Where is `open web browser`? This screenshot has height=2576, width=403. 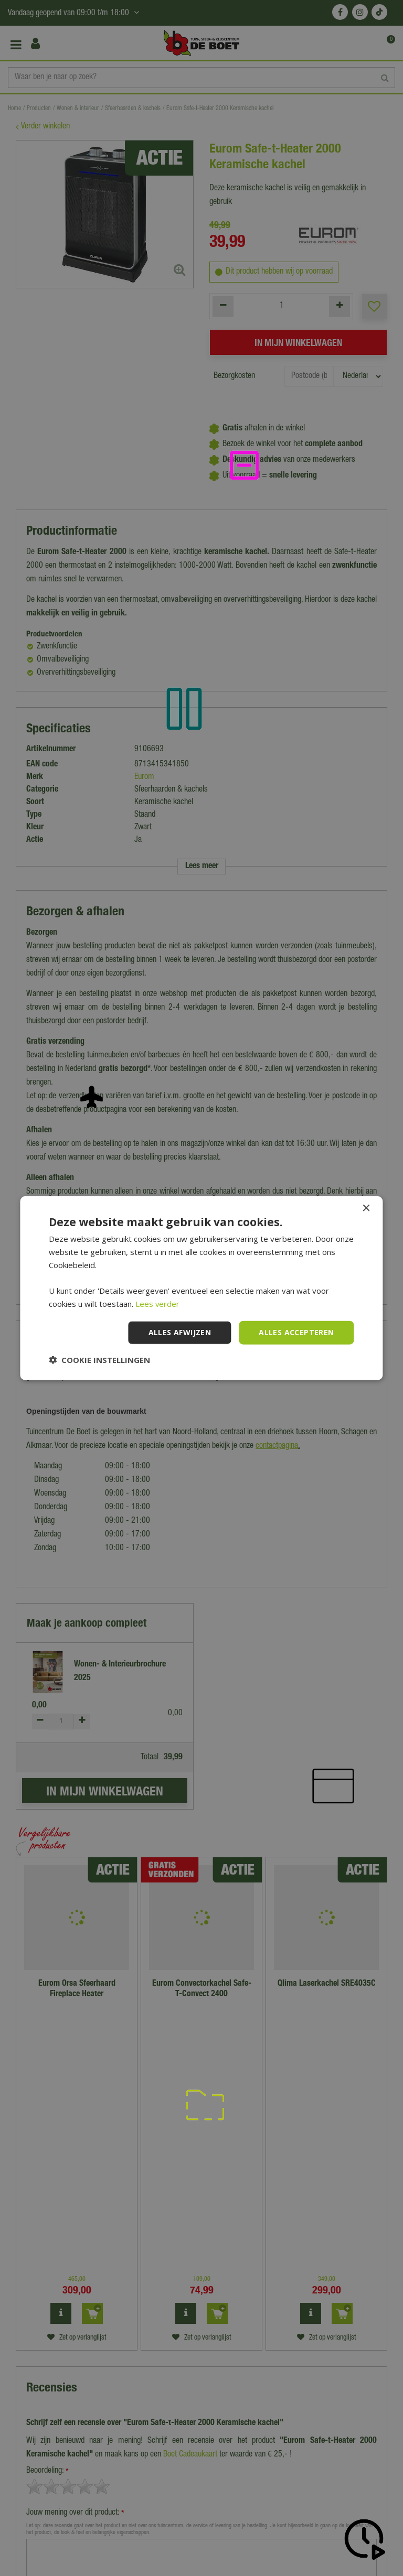 open web browser is located at coordinates (333, 1786).